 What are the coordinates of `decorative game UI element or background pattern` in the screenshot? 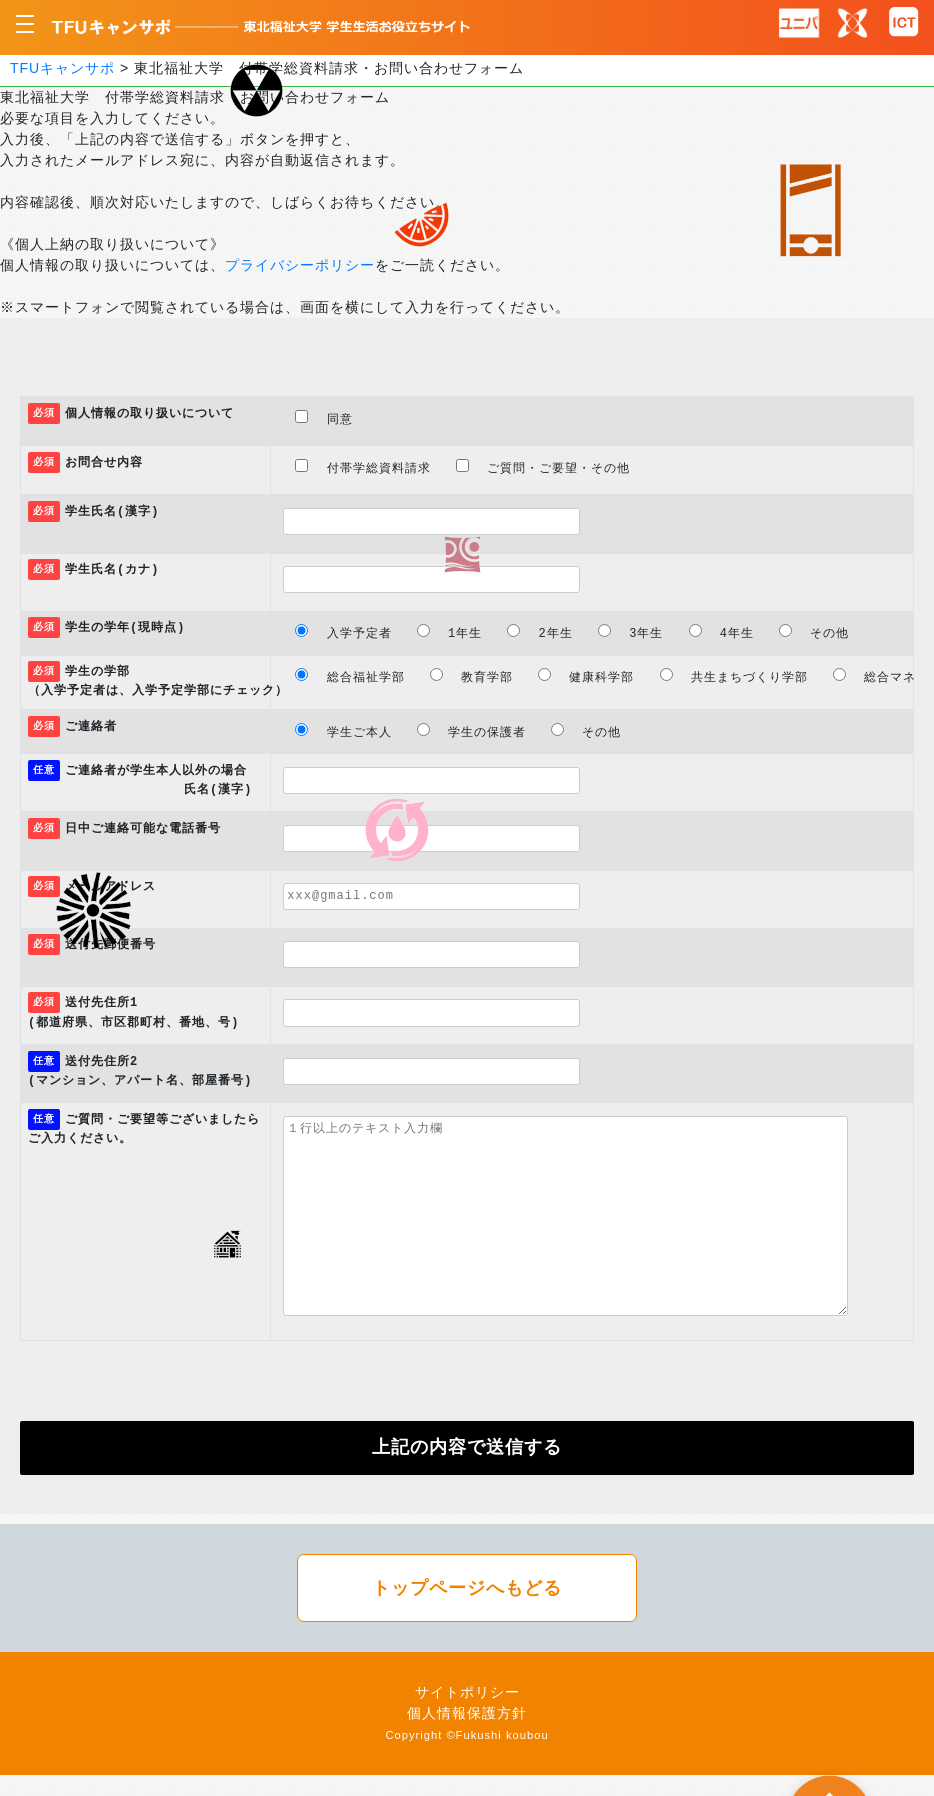 It's located at (462, 554).